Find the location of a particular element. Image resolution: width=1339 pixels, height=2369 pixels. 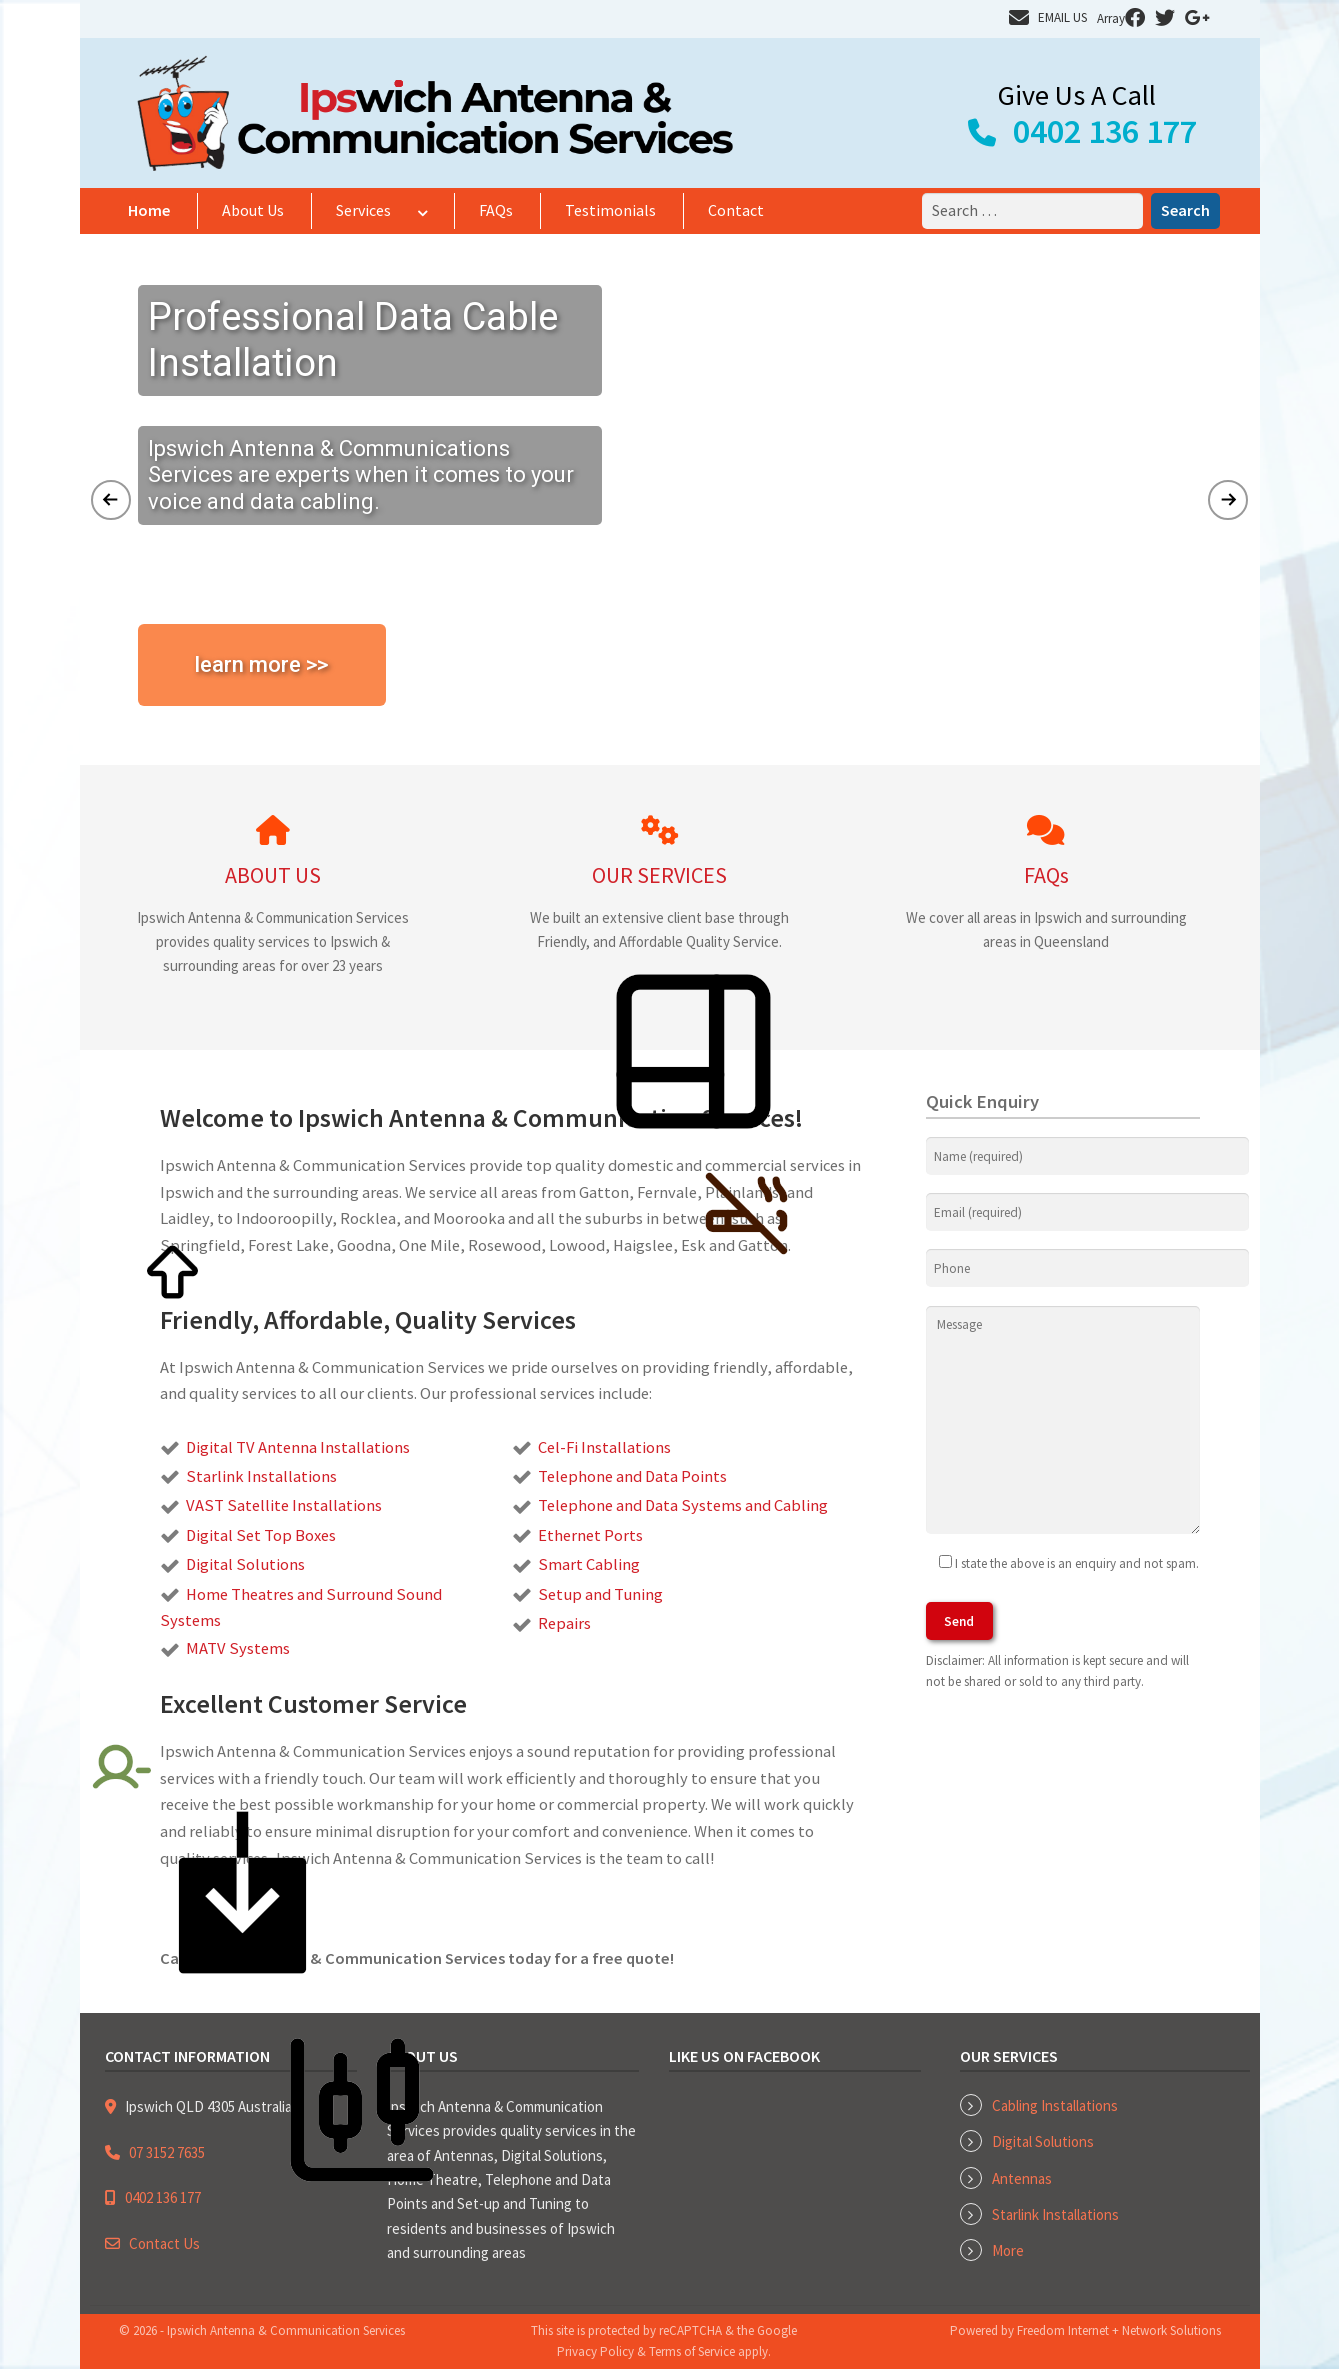

view candlestick chart for stock or crypto trading is located at coordinates (362, 2110).